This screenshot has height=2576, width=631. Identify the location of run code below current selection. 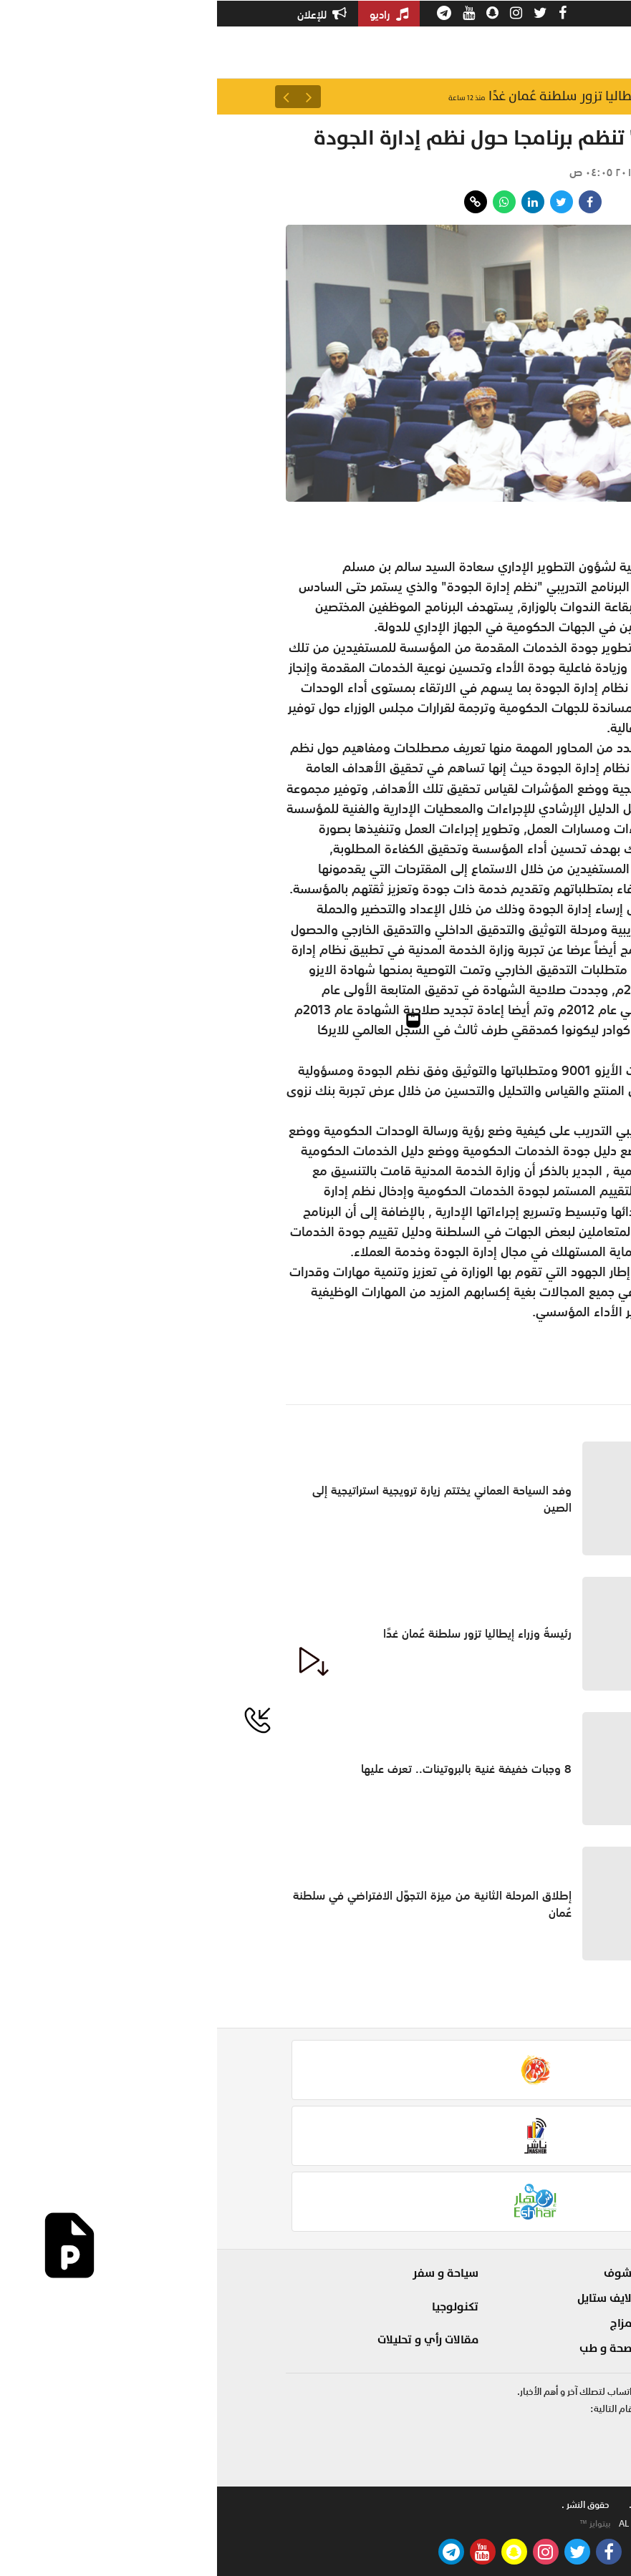
(314, 1661).